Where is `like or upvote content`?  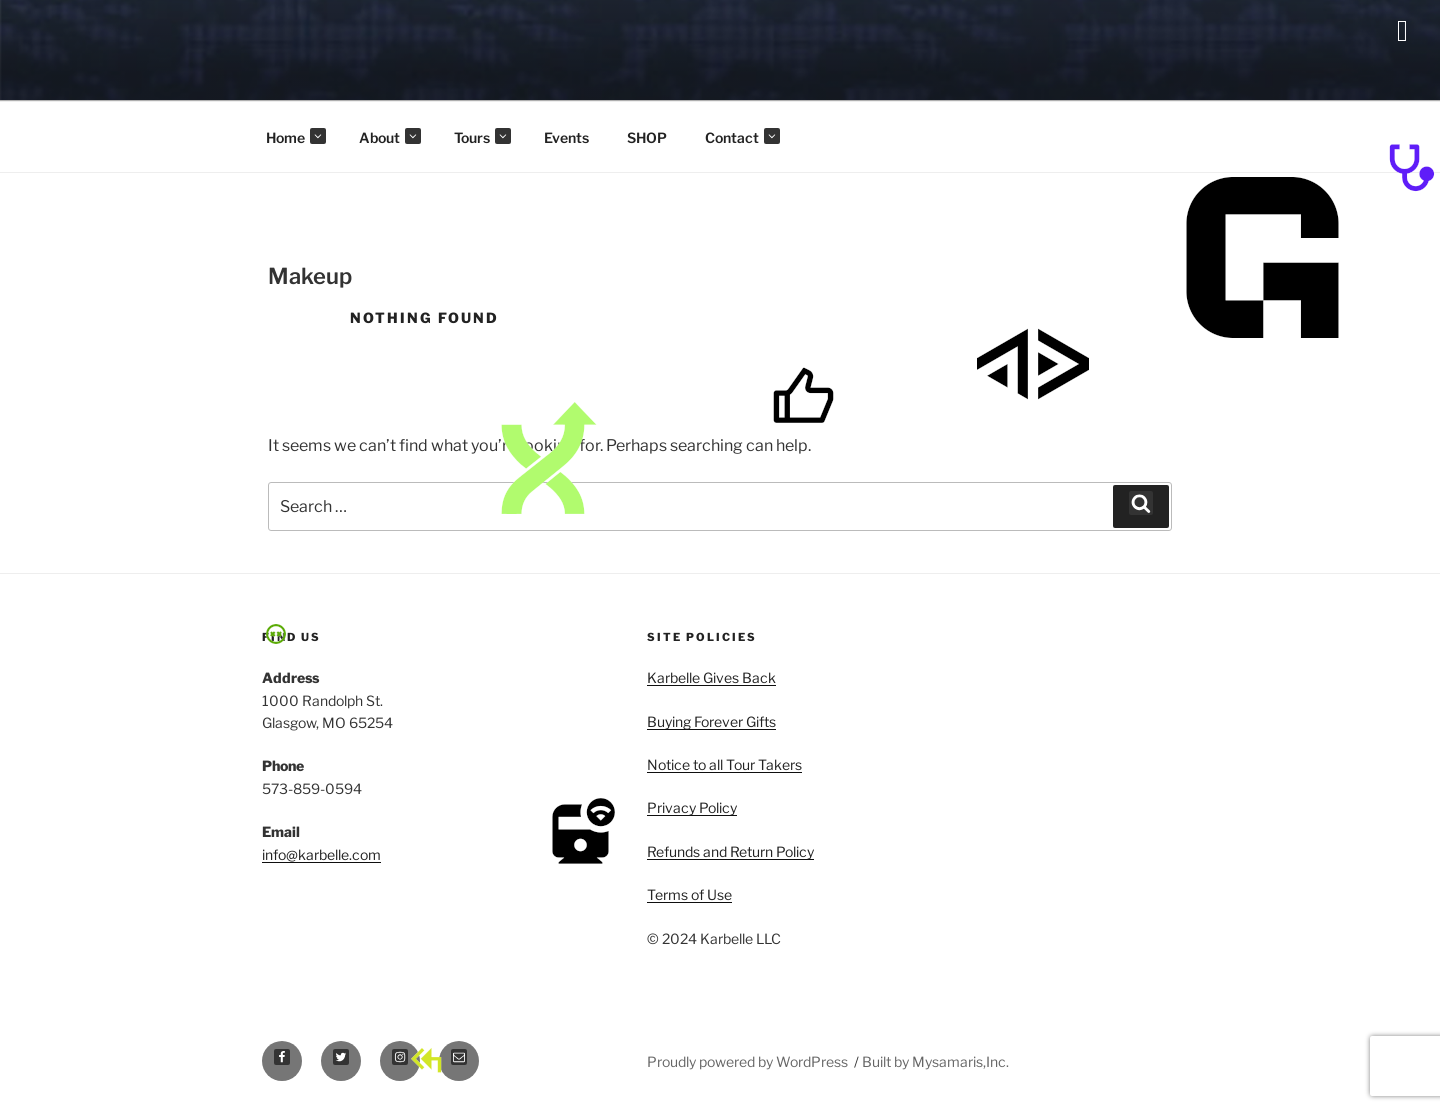
like or upvote content is located at coordinates (803, 398).